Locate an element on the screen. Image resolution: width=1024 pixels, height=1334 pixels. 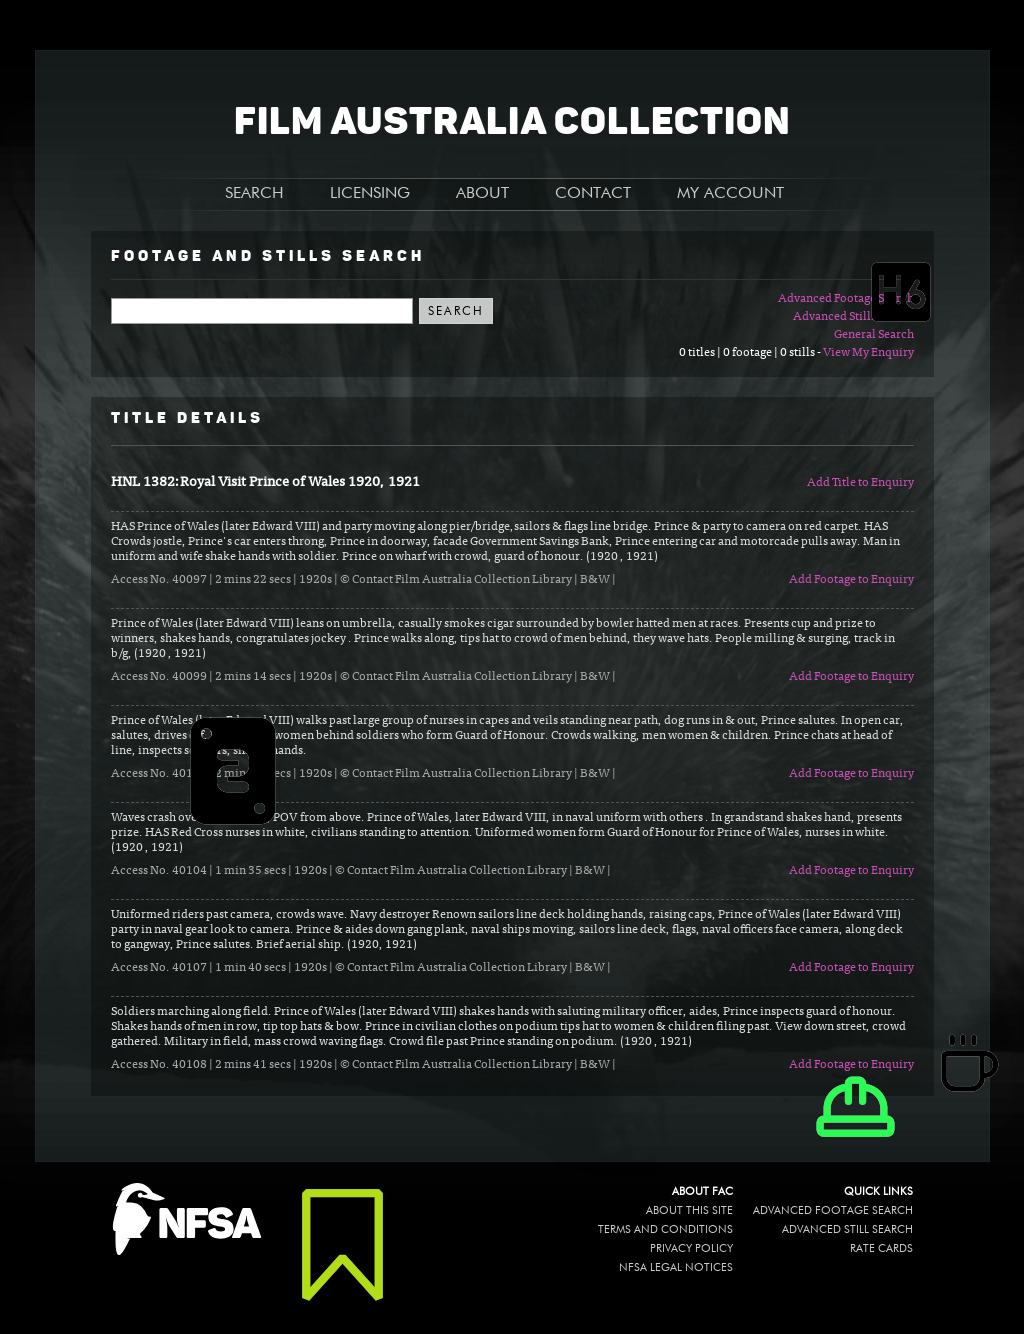
format text as heading level 6 is located at coordinates (901, 292).